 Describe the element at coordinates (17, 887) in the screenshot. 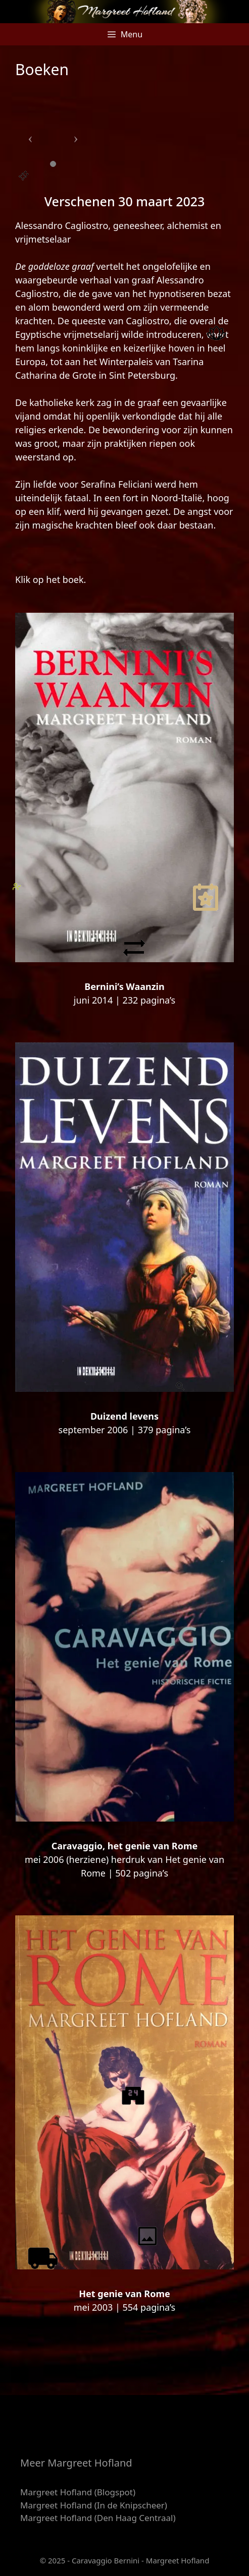

I see `verify or approve a user account` at that location.